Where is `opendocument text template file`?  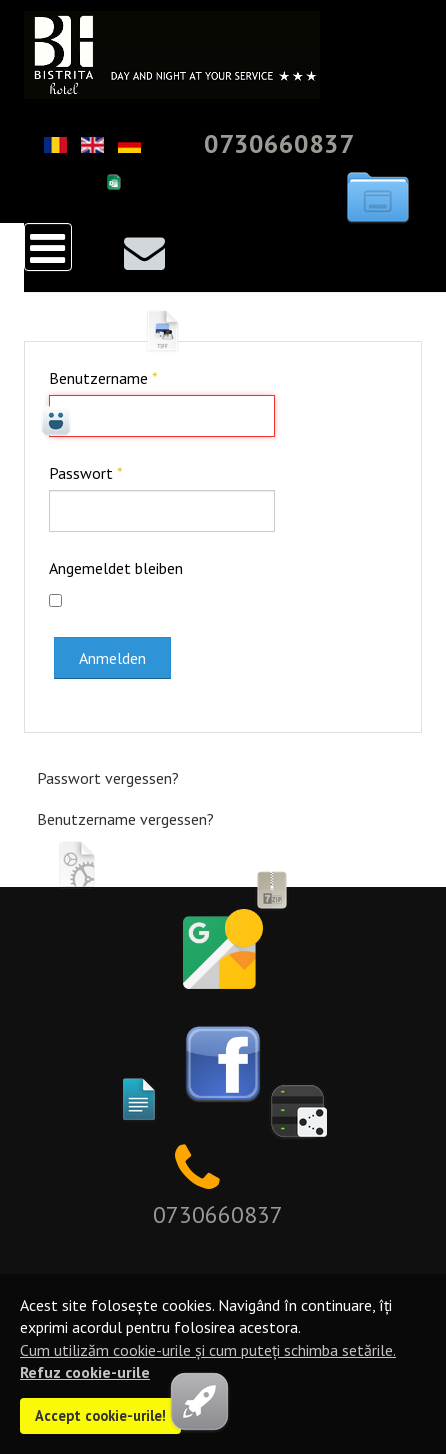 opendocument text template file is located at coordinates (139, 1100).